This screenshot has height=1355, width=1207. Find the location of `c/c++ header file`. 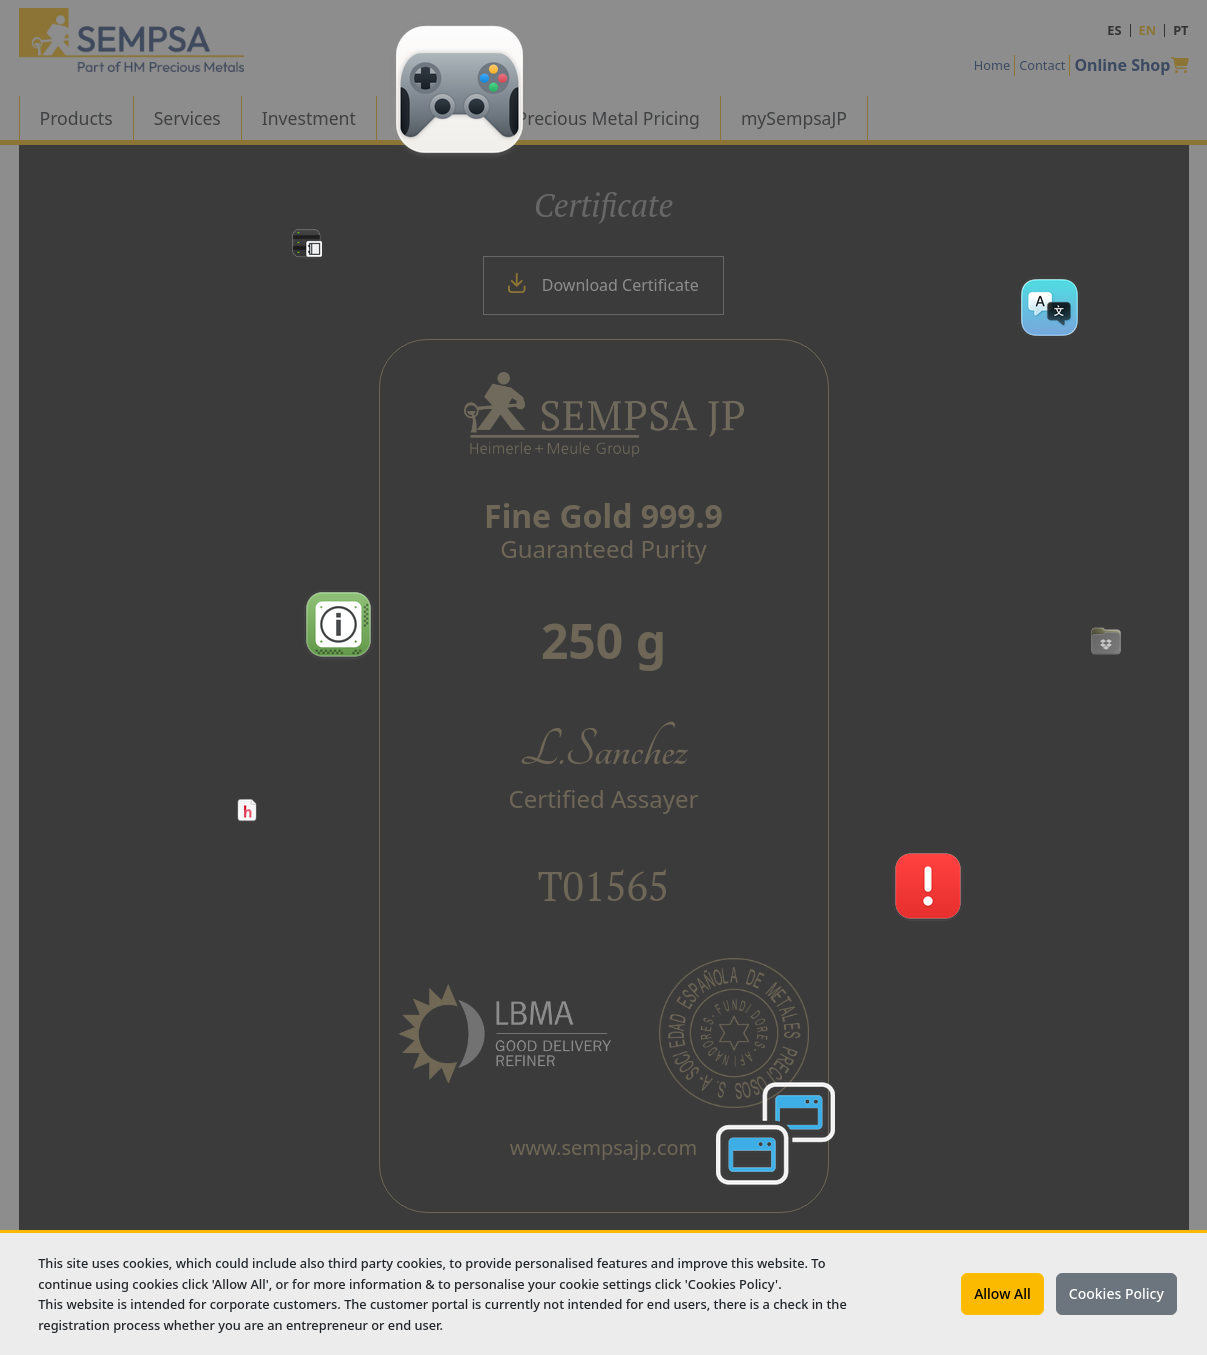

c/c++ header file is located at coordinates (247, 810).